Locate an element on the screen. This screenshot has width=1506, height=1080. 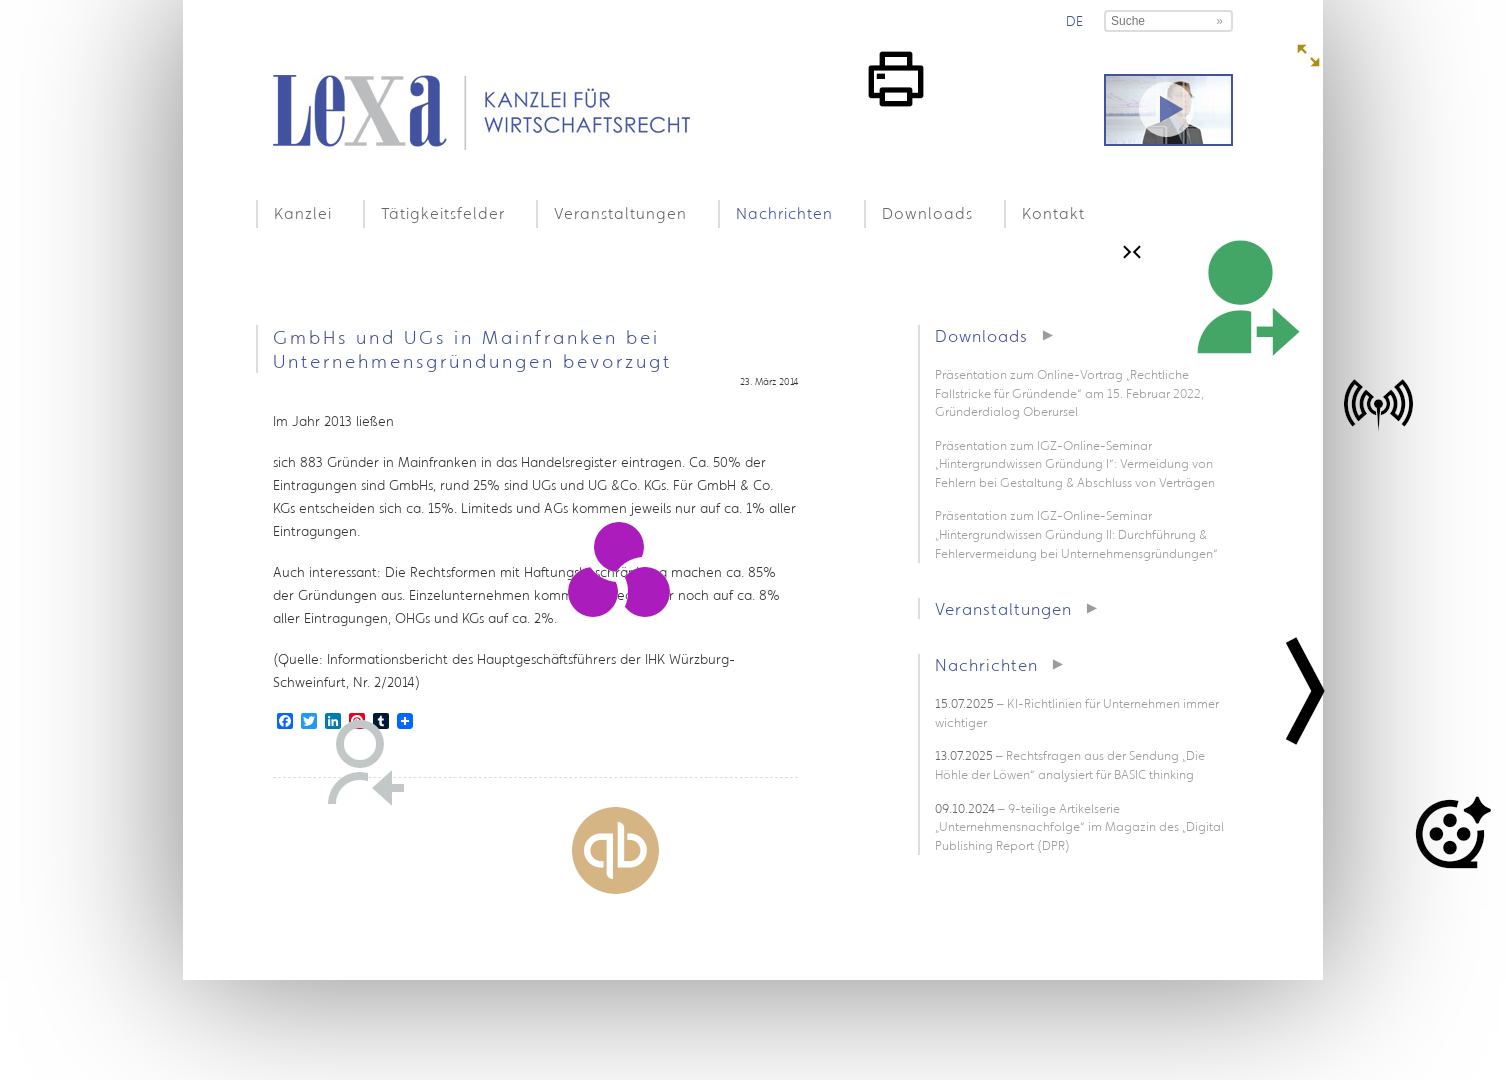
collapse or contract horizontal panels is located at coordinates (1132, 252).